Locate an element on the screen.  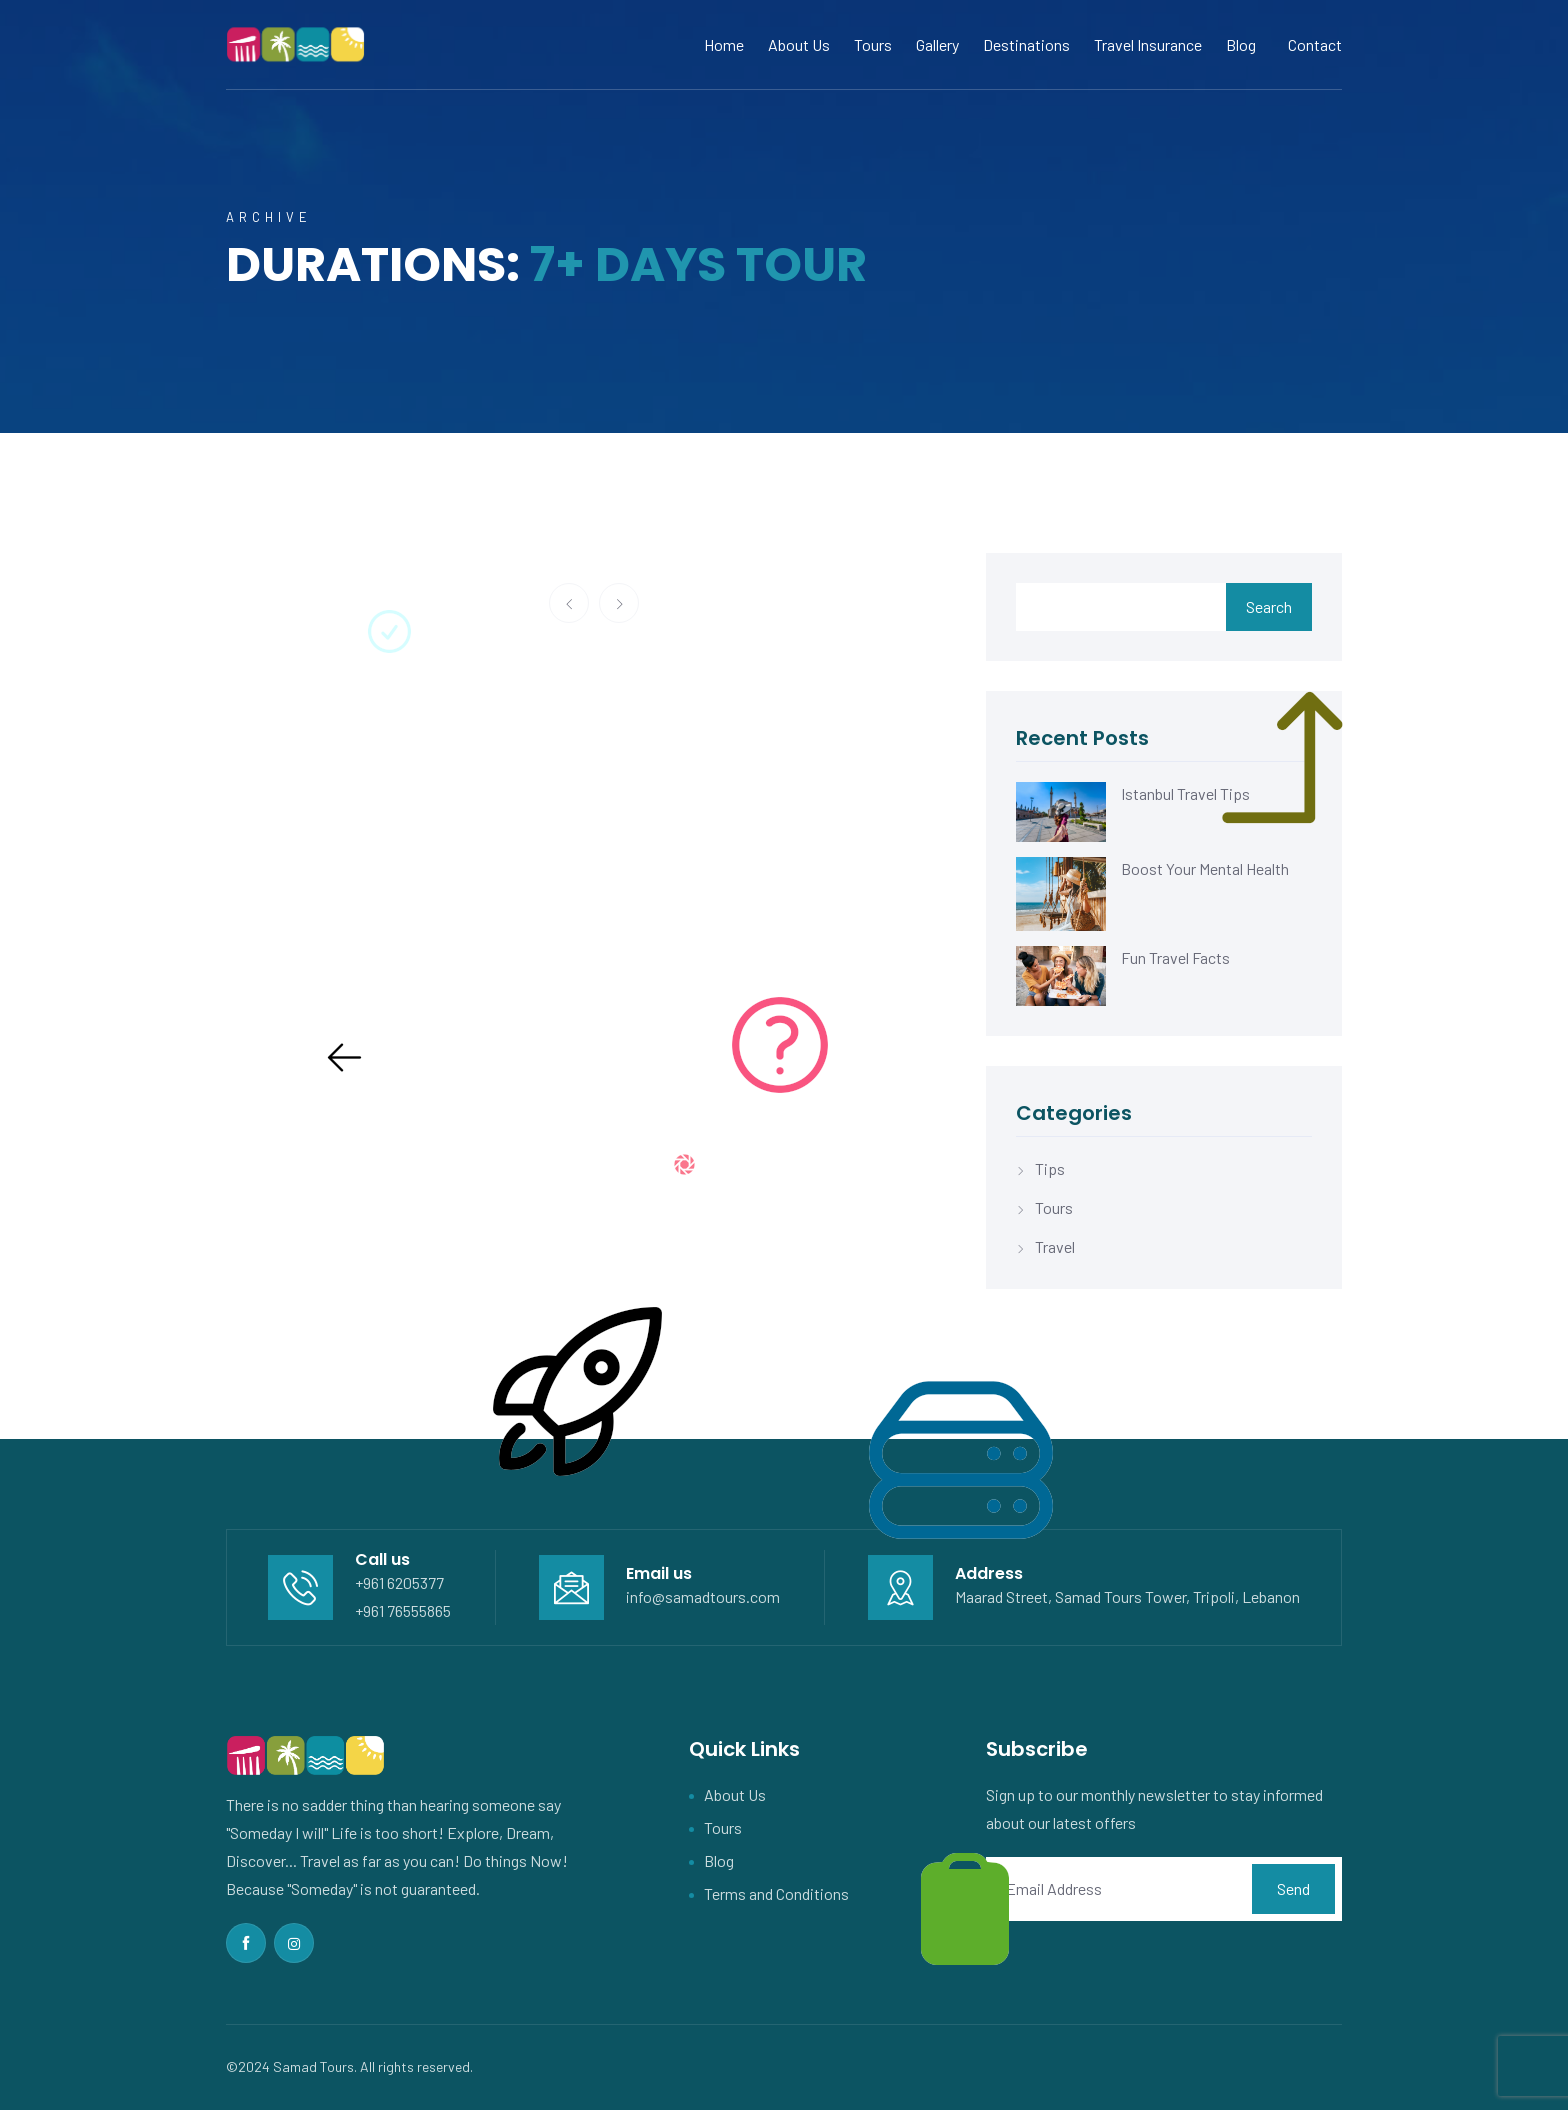
view server infrastructure status is located at coordinates (961, 1460).